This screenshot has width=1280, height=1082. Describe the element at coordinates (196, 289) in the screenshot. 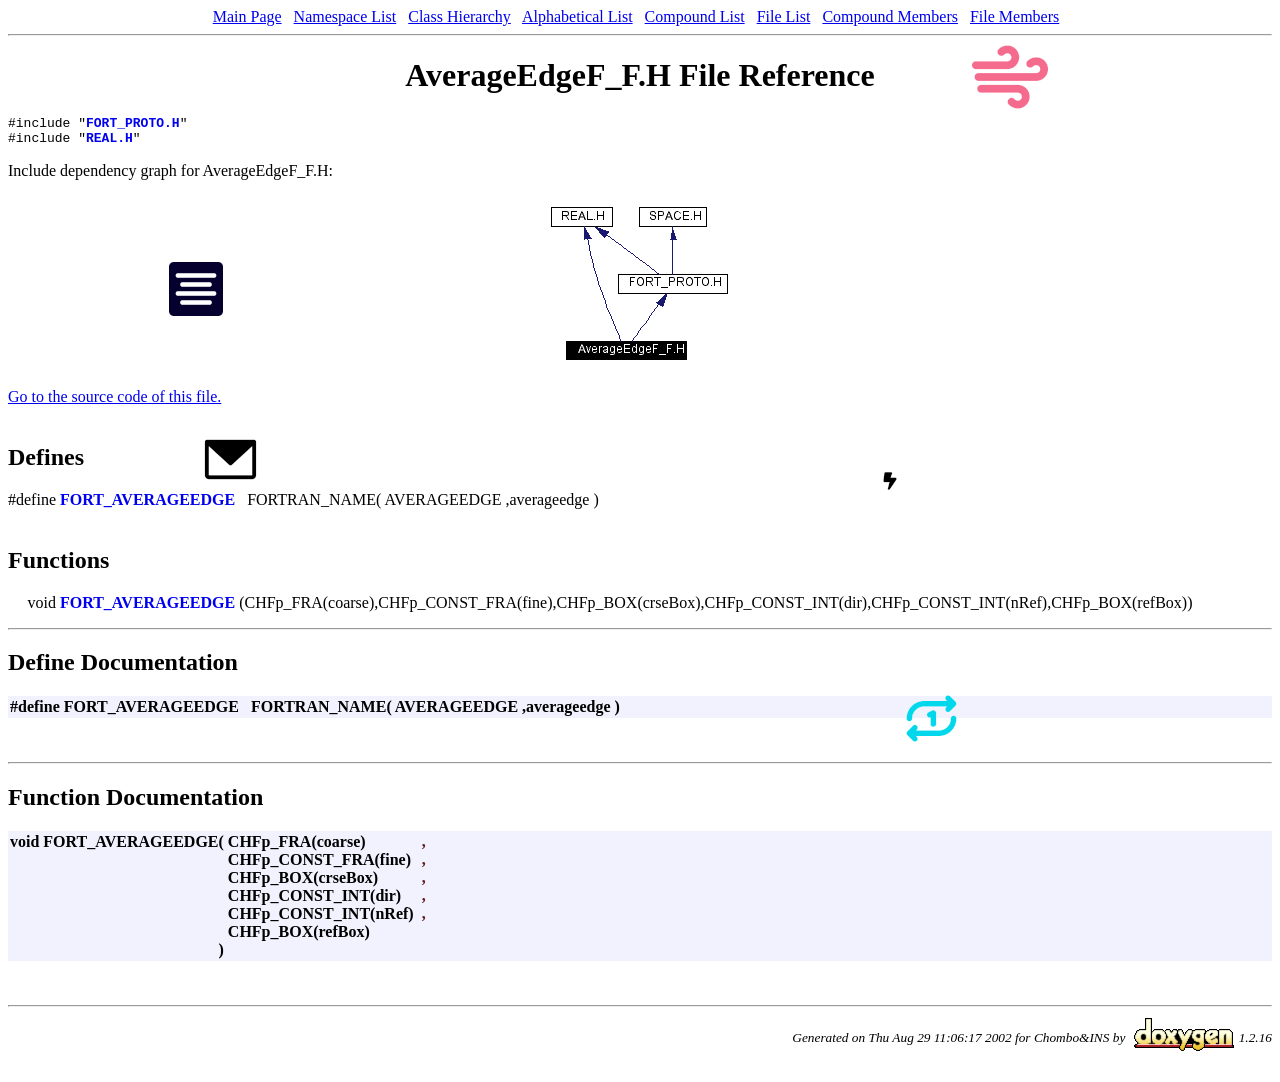

I see `center align text` at that location.